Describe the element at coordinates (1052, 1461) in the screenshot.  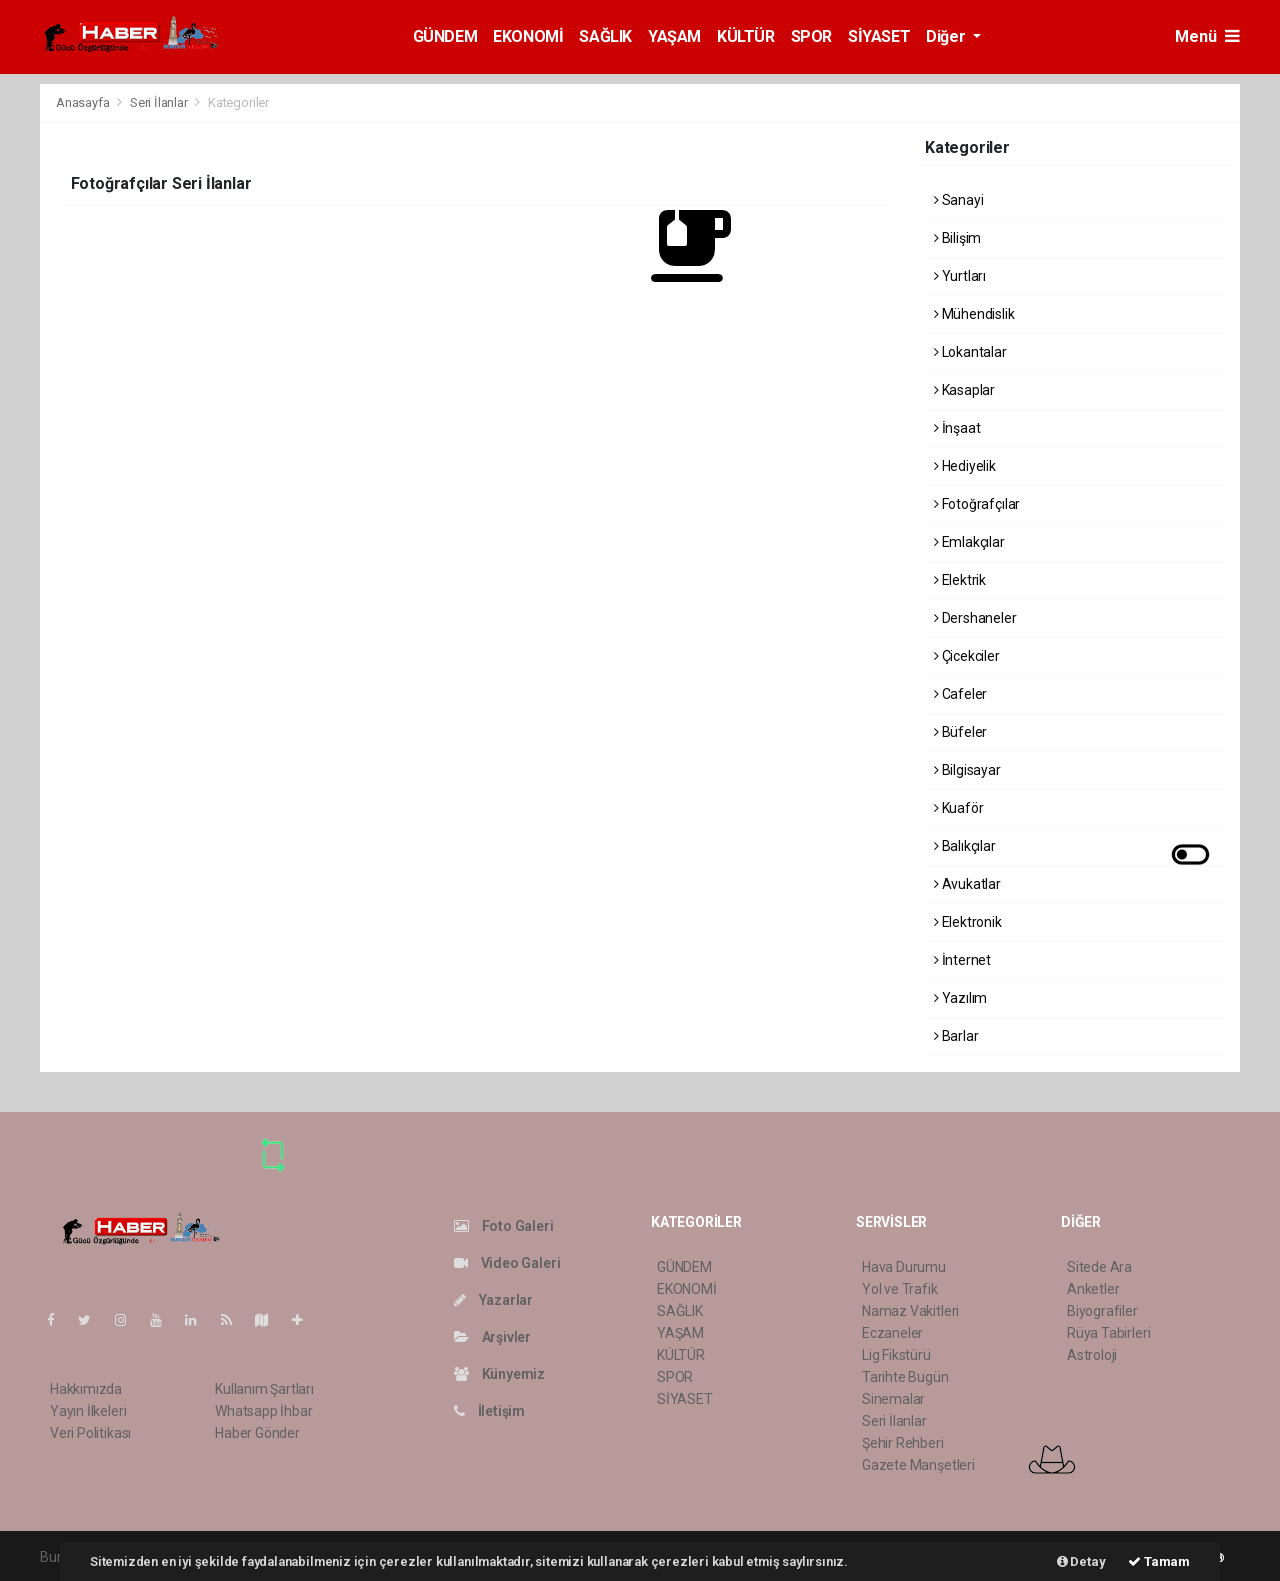
I see `select cowboy hat avatar or profile accessory` at that location.